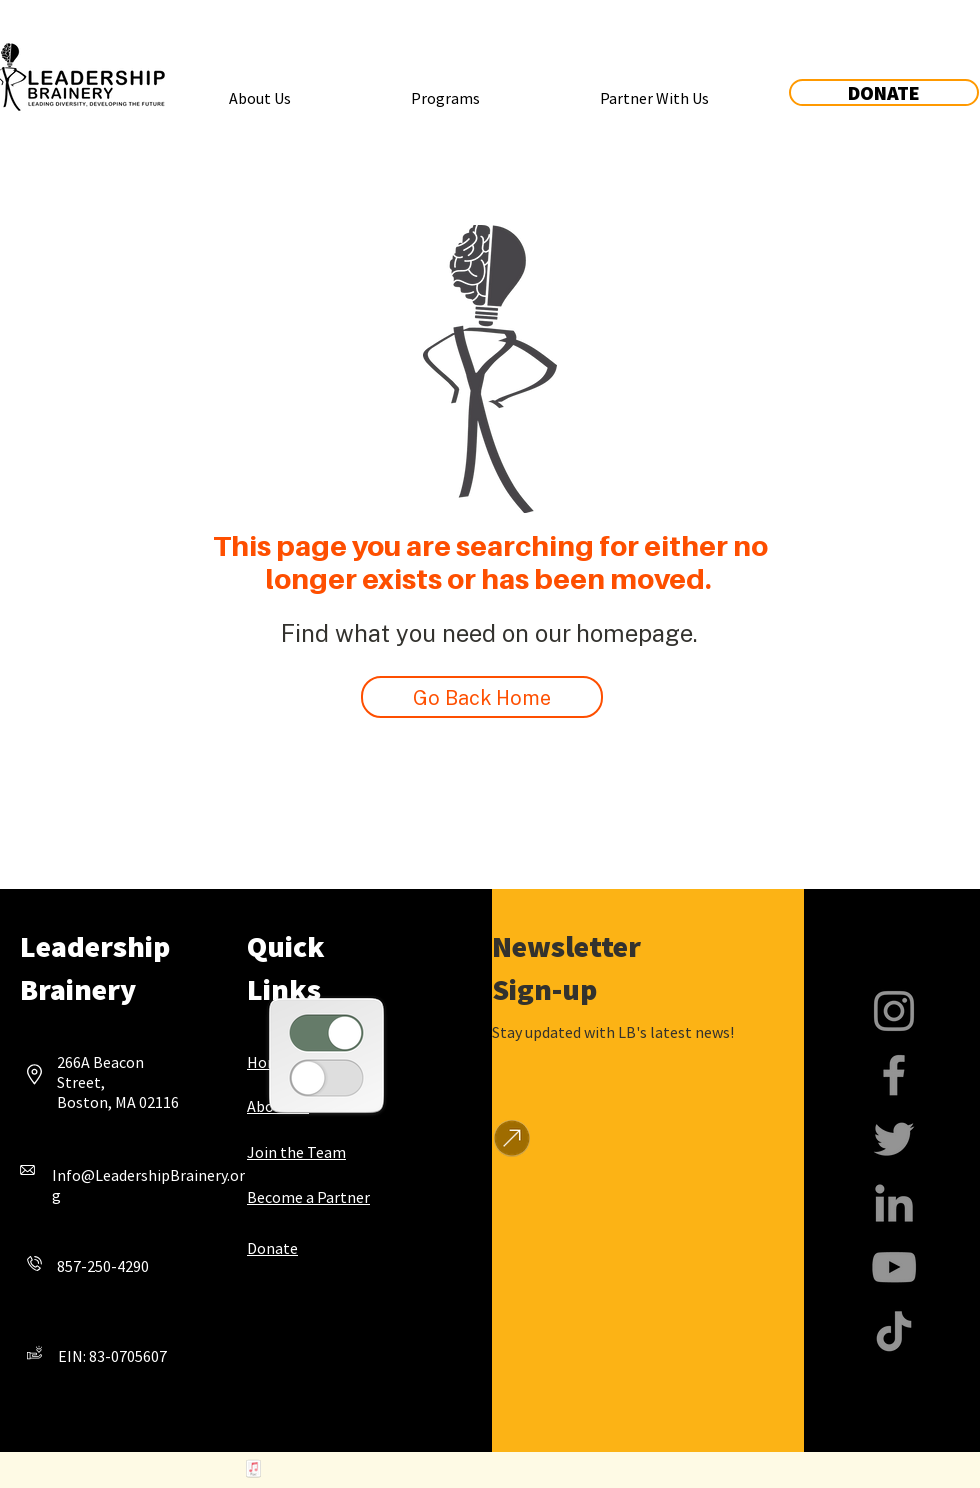  Describe the element at coordinates (253, 1468) in the screenshot. I see `a flac audio file` at that location.